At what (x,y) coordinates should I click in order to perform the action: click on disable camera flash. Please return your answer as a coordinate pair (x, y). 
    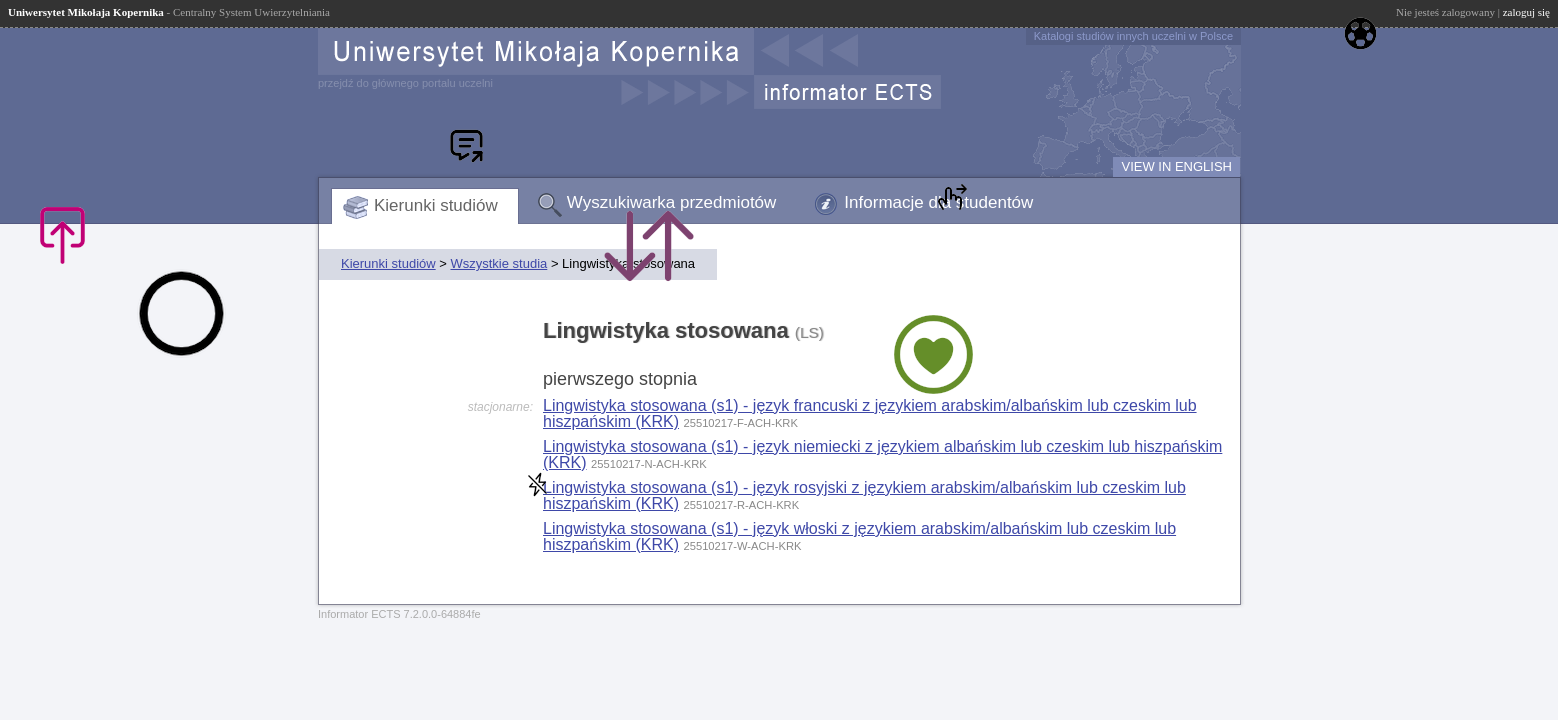
    Looking at the image, I should click on (537, 484).